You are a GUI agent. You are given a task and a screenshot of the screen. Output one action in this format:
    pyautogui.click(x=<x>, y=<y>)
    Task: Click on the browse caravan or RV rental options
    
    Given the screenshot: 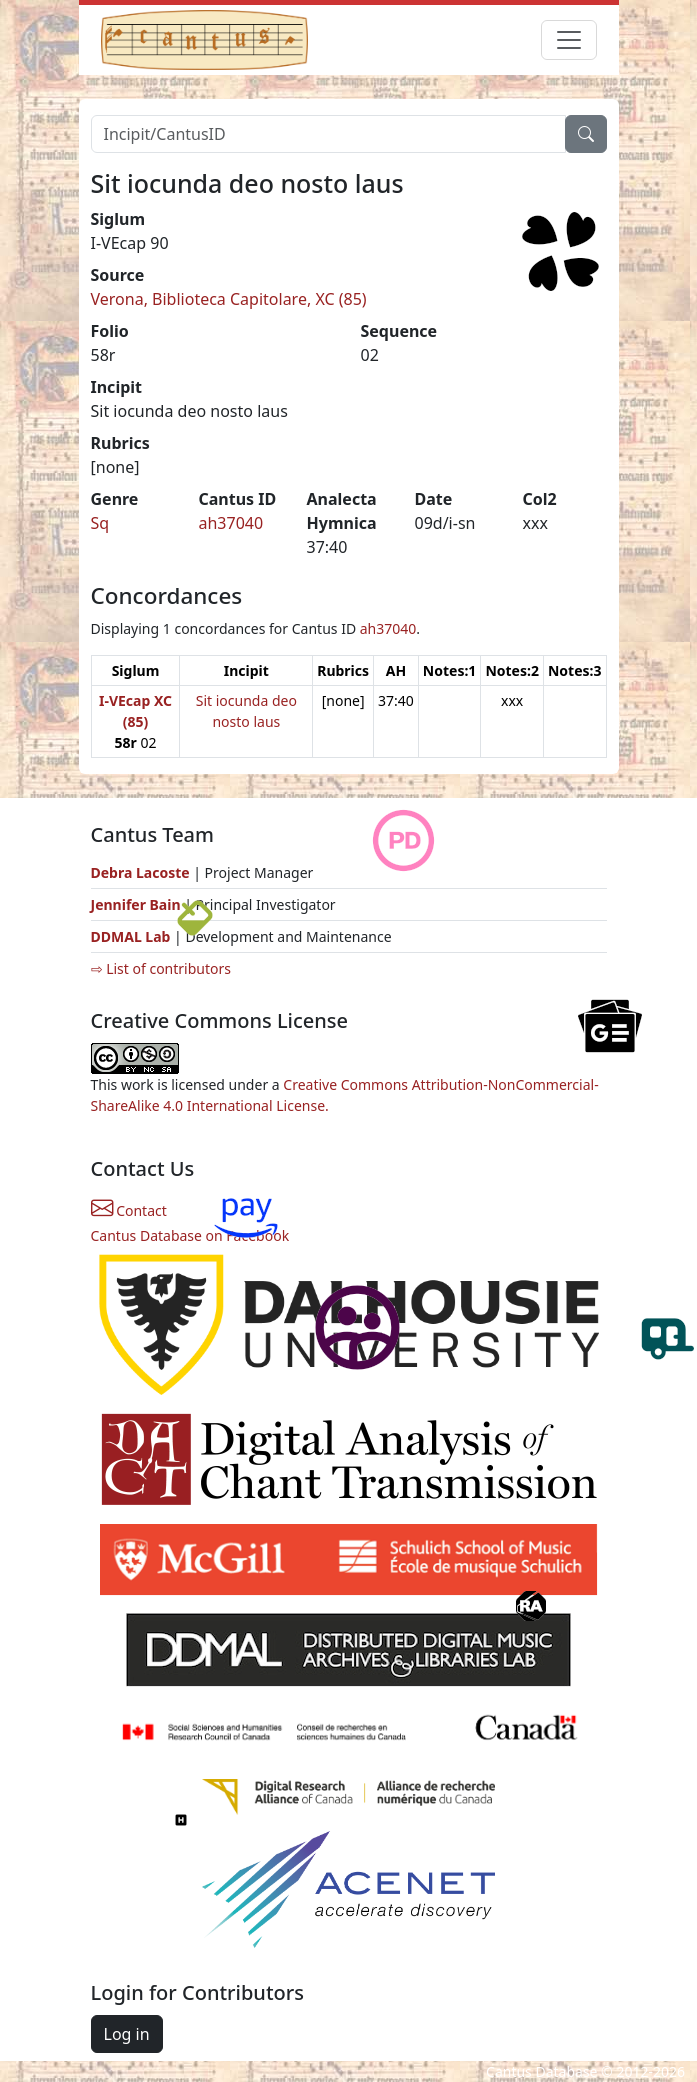 What is the action you would take?
    pyautogui.click(x=666, y=1337)
    